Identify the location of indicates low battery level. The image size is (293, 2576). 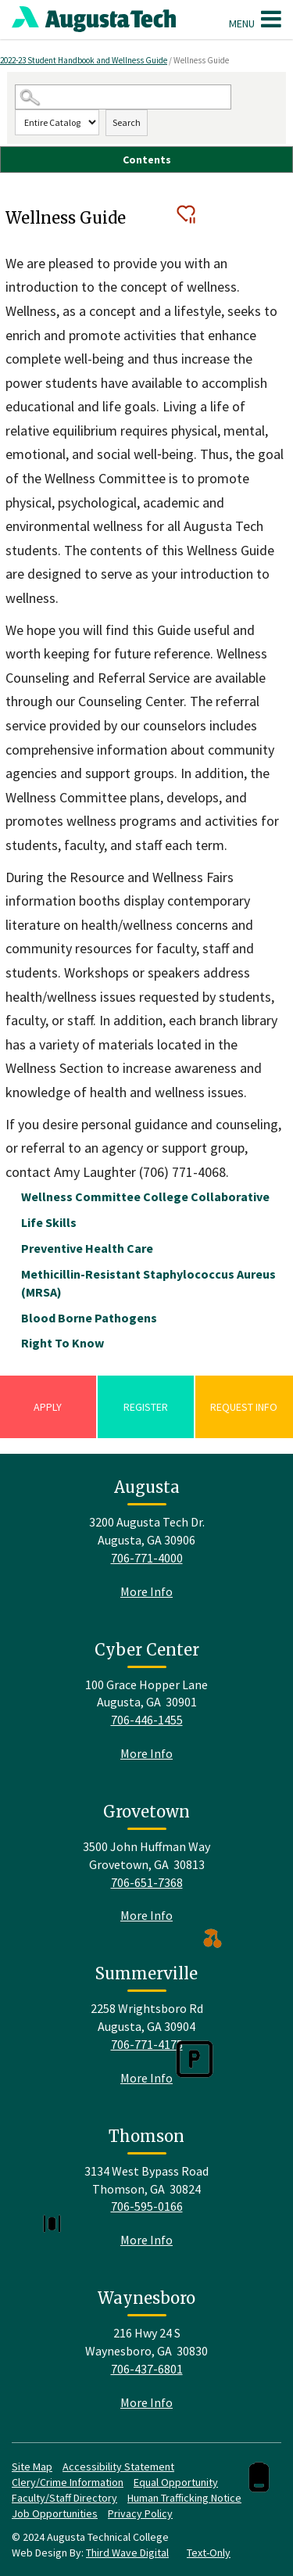
(259, 2477).